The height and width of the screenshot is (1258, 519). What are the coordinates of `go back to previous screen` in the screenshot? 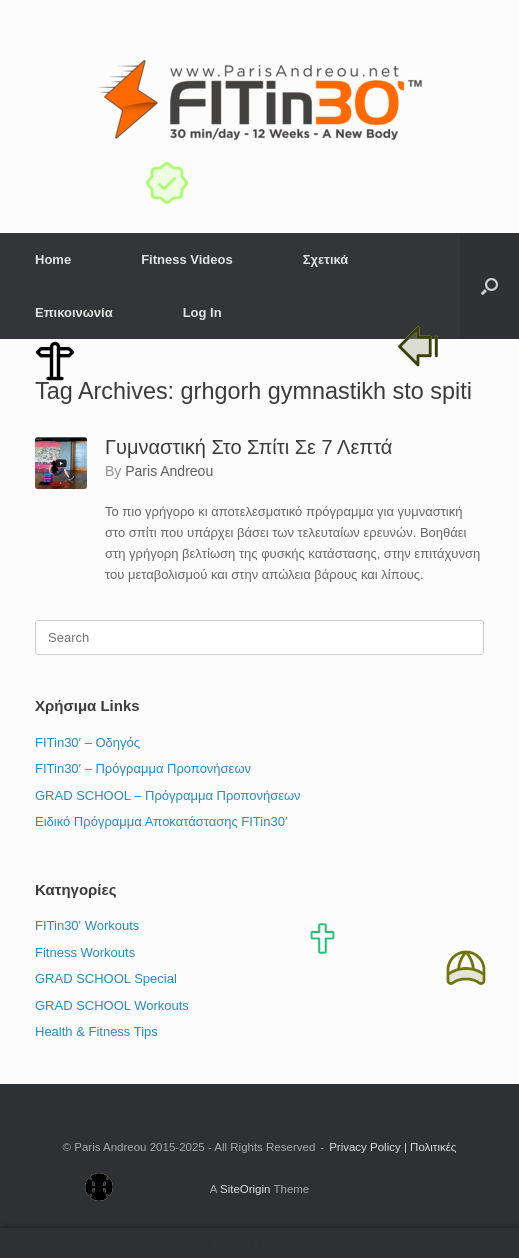 It's located at (419, 346).